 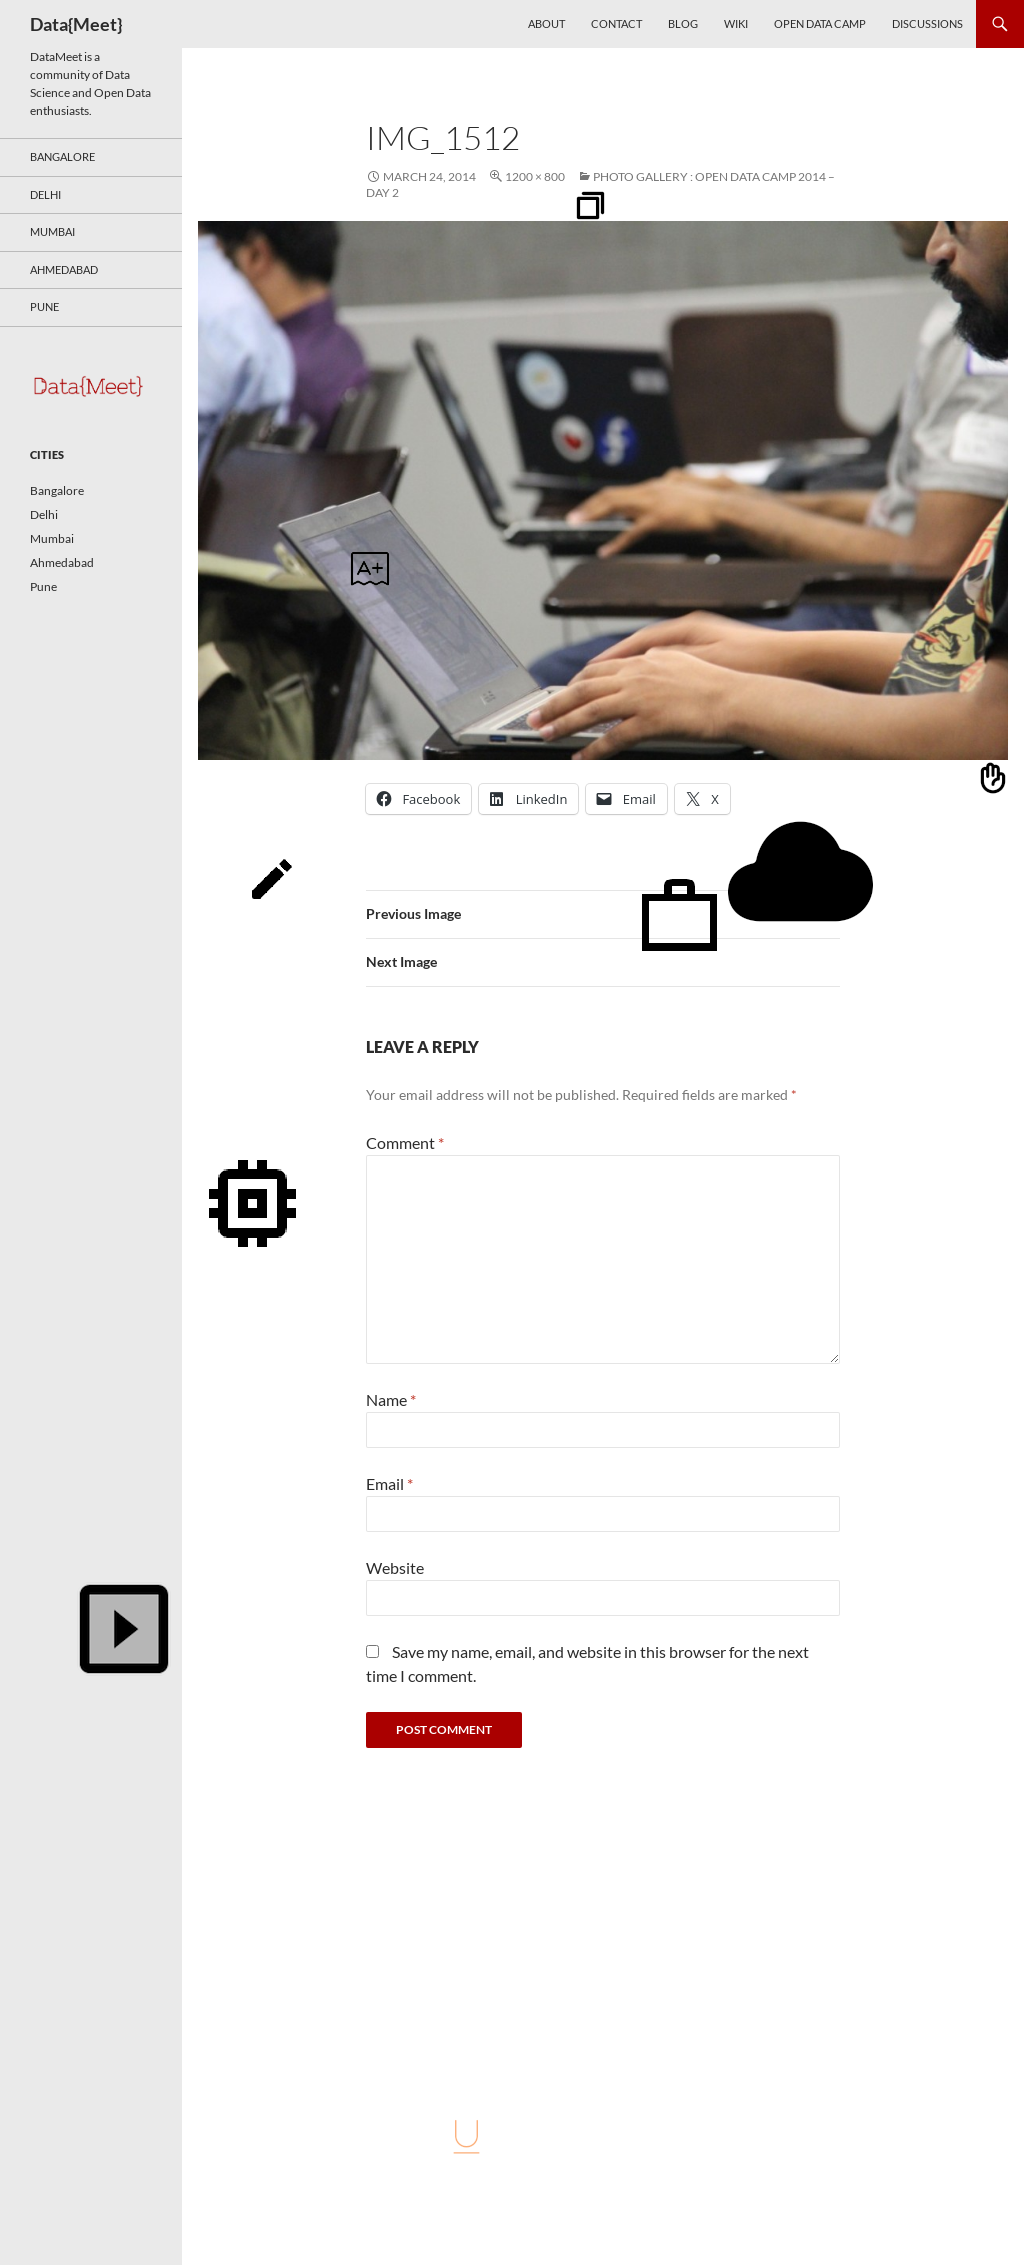 I want to click on view device memory or storage info, so click(x=252, y=1203).